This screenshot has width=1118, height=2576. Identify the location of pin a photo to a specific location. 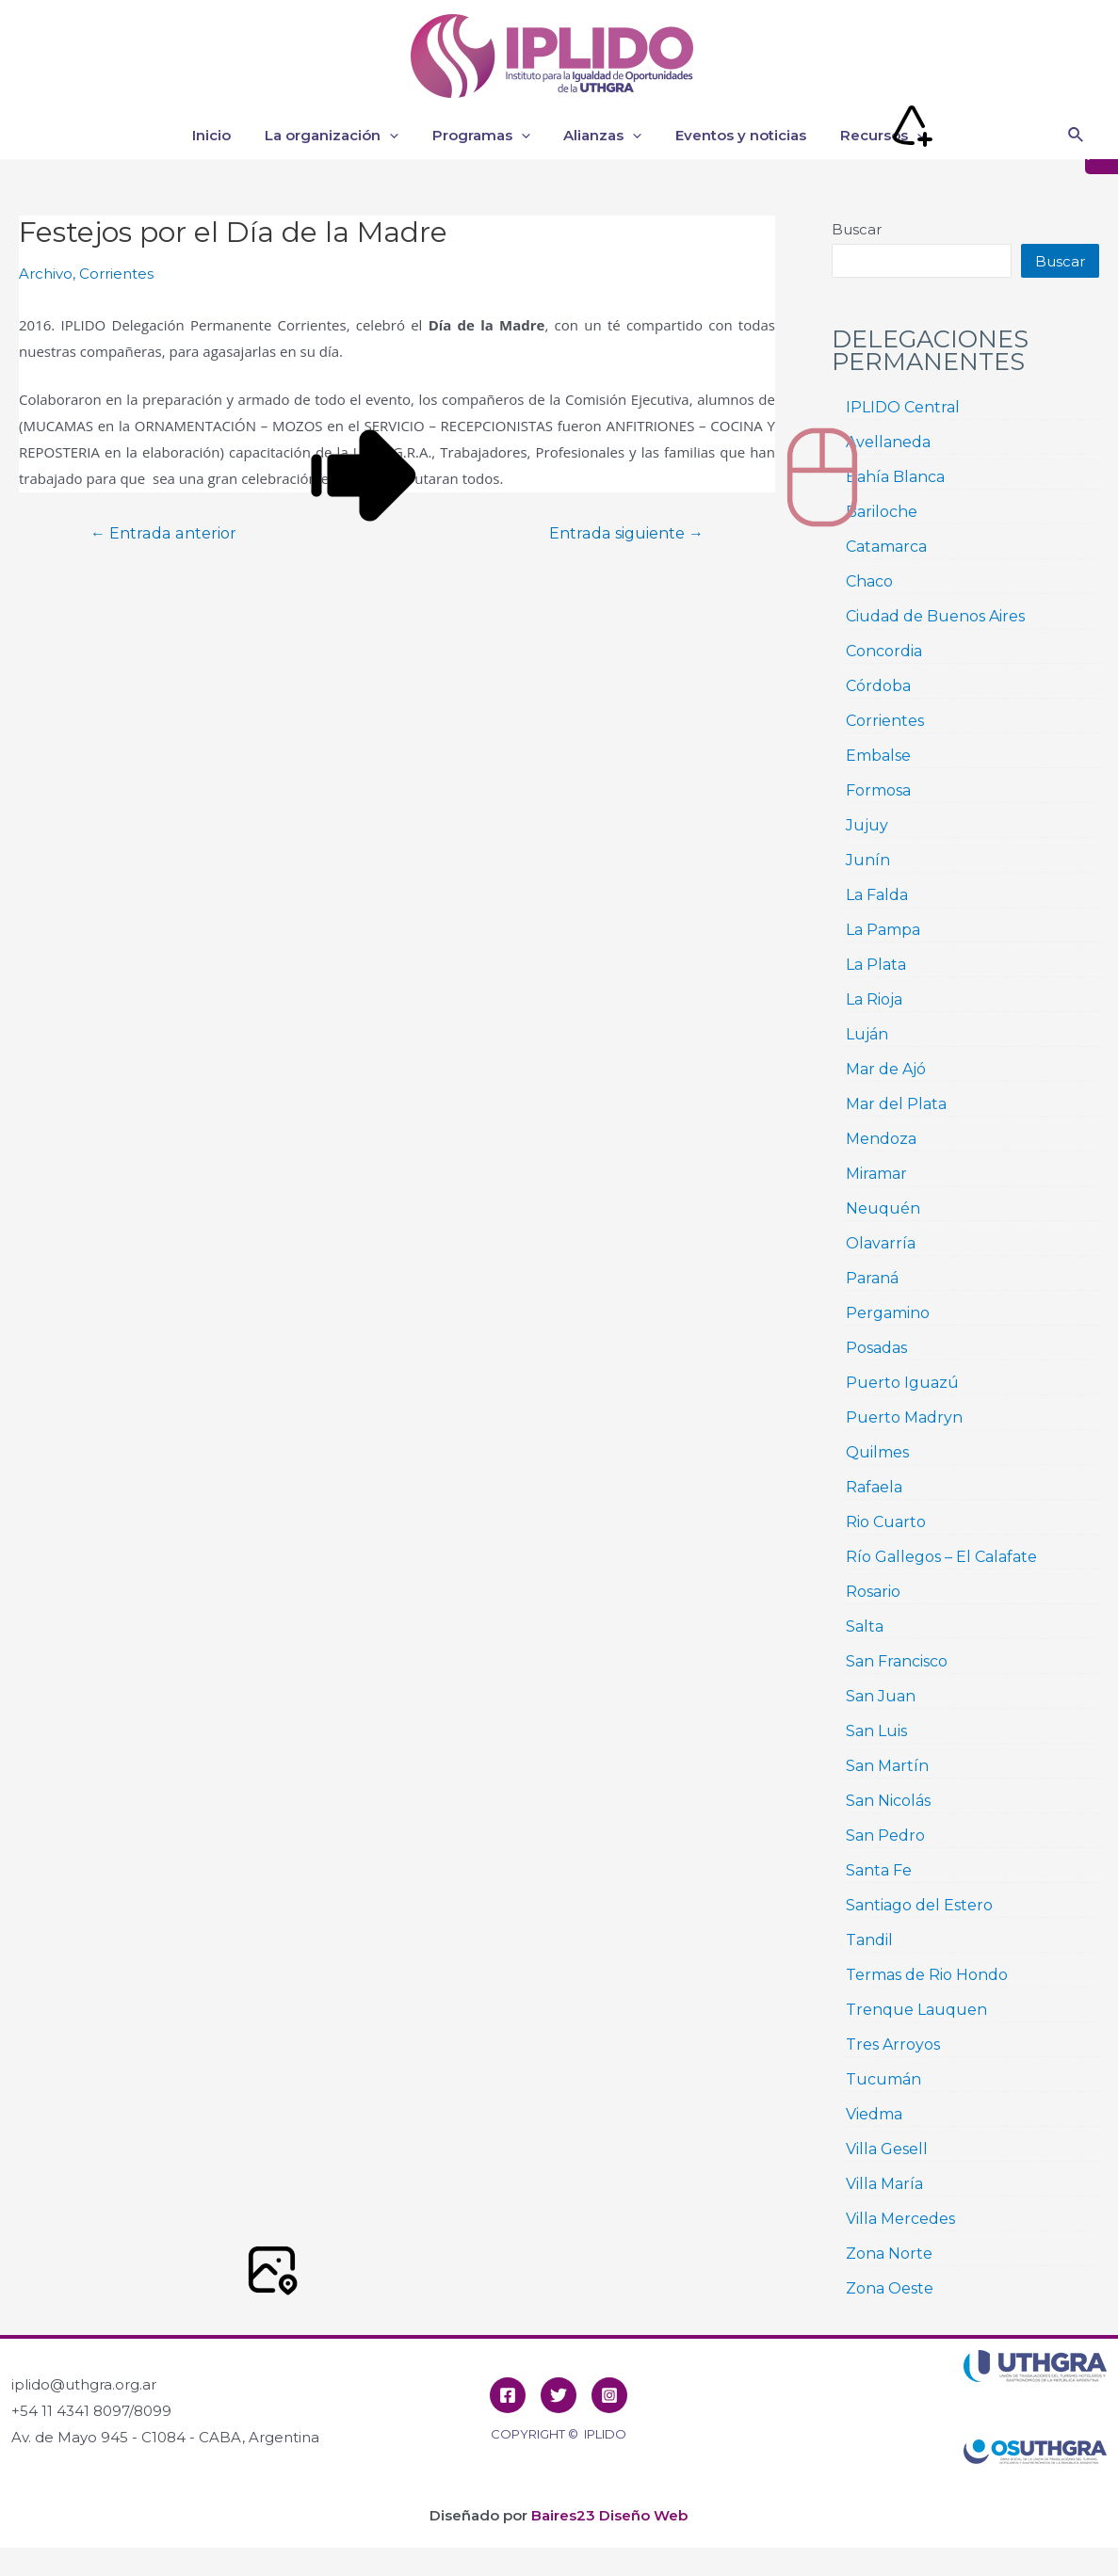
(271, 2269).